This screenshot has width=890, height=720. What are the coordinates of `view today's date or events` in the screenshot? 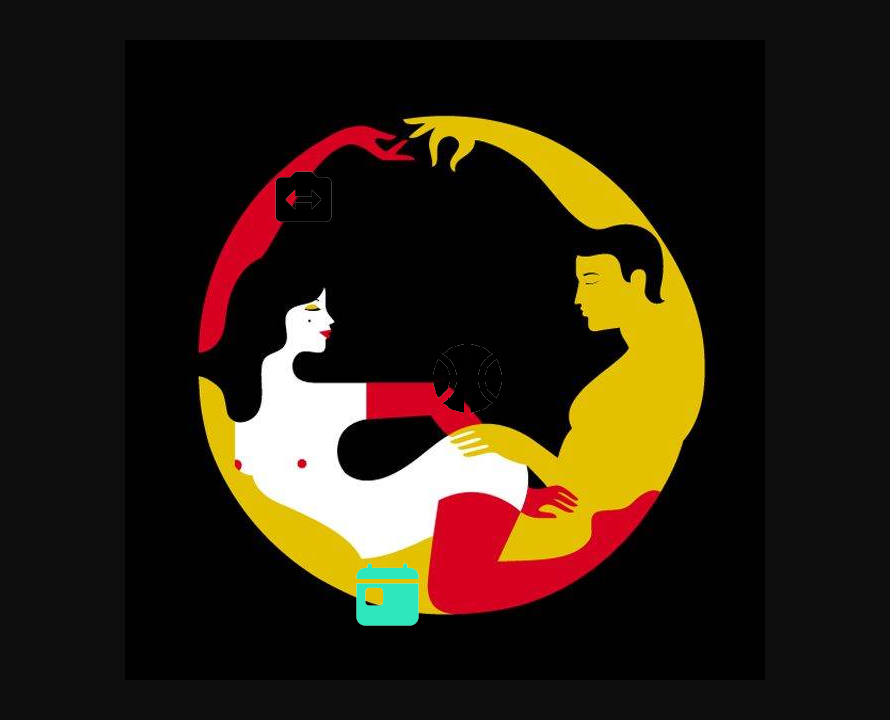 It's located at (387, 594).